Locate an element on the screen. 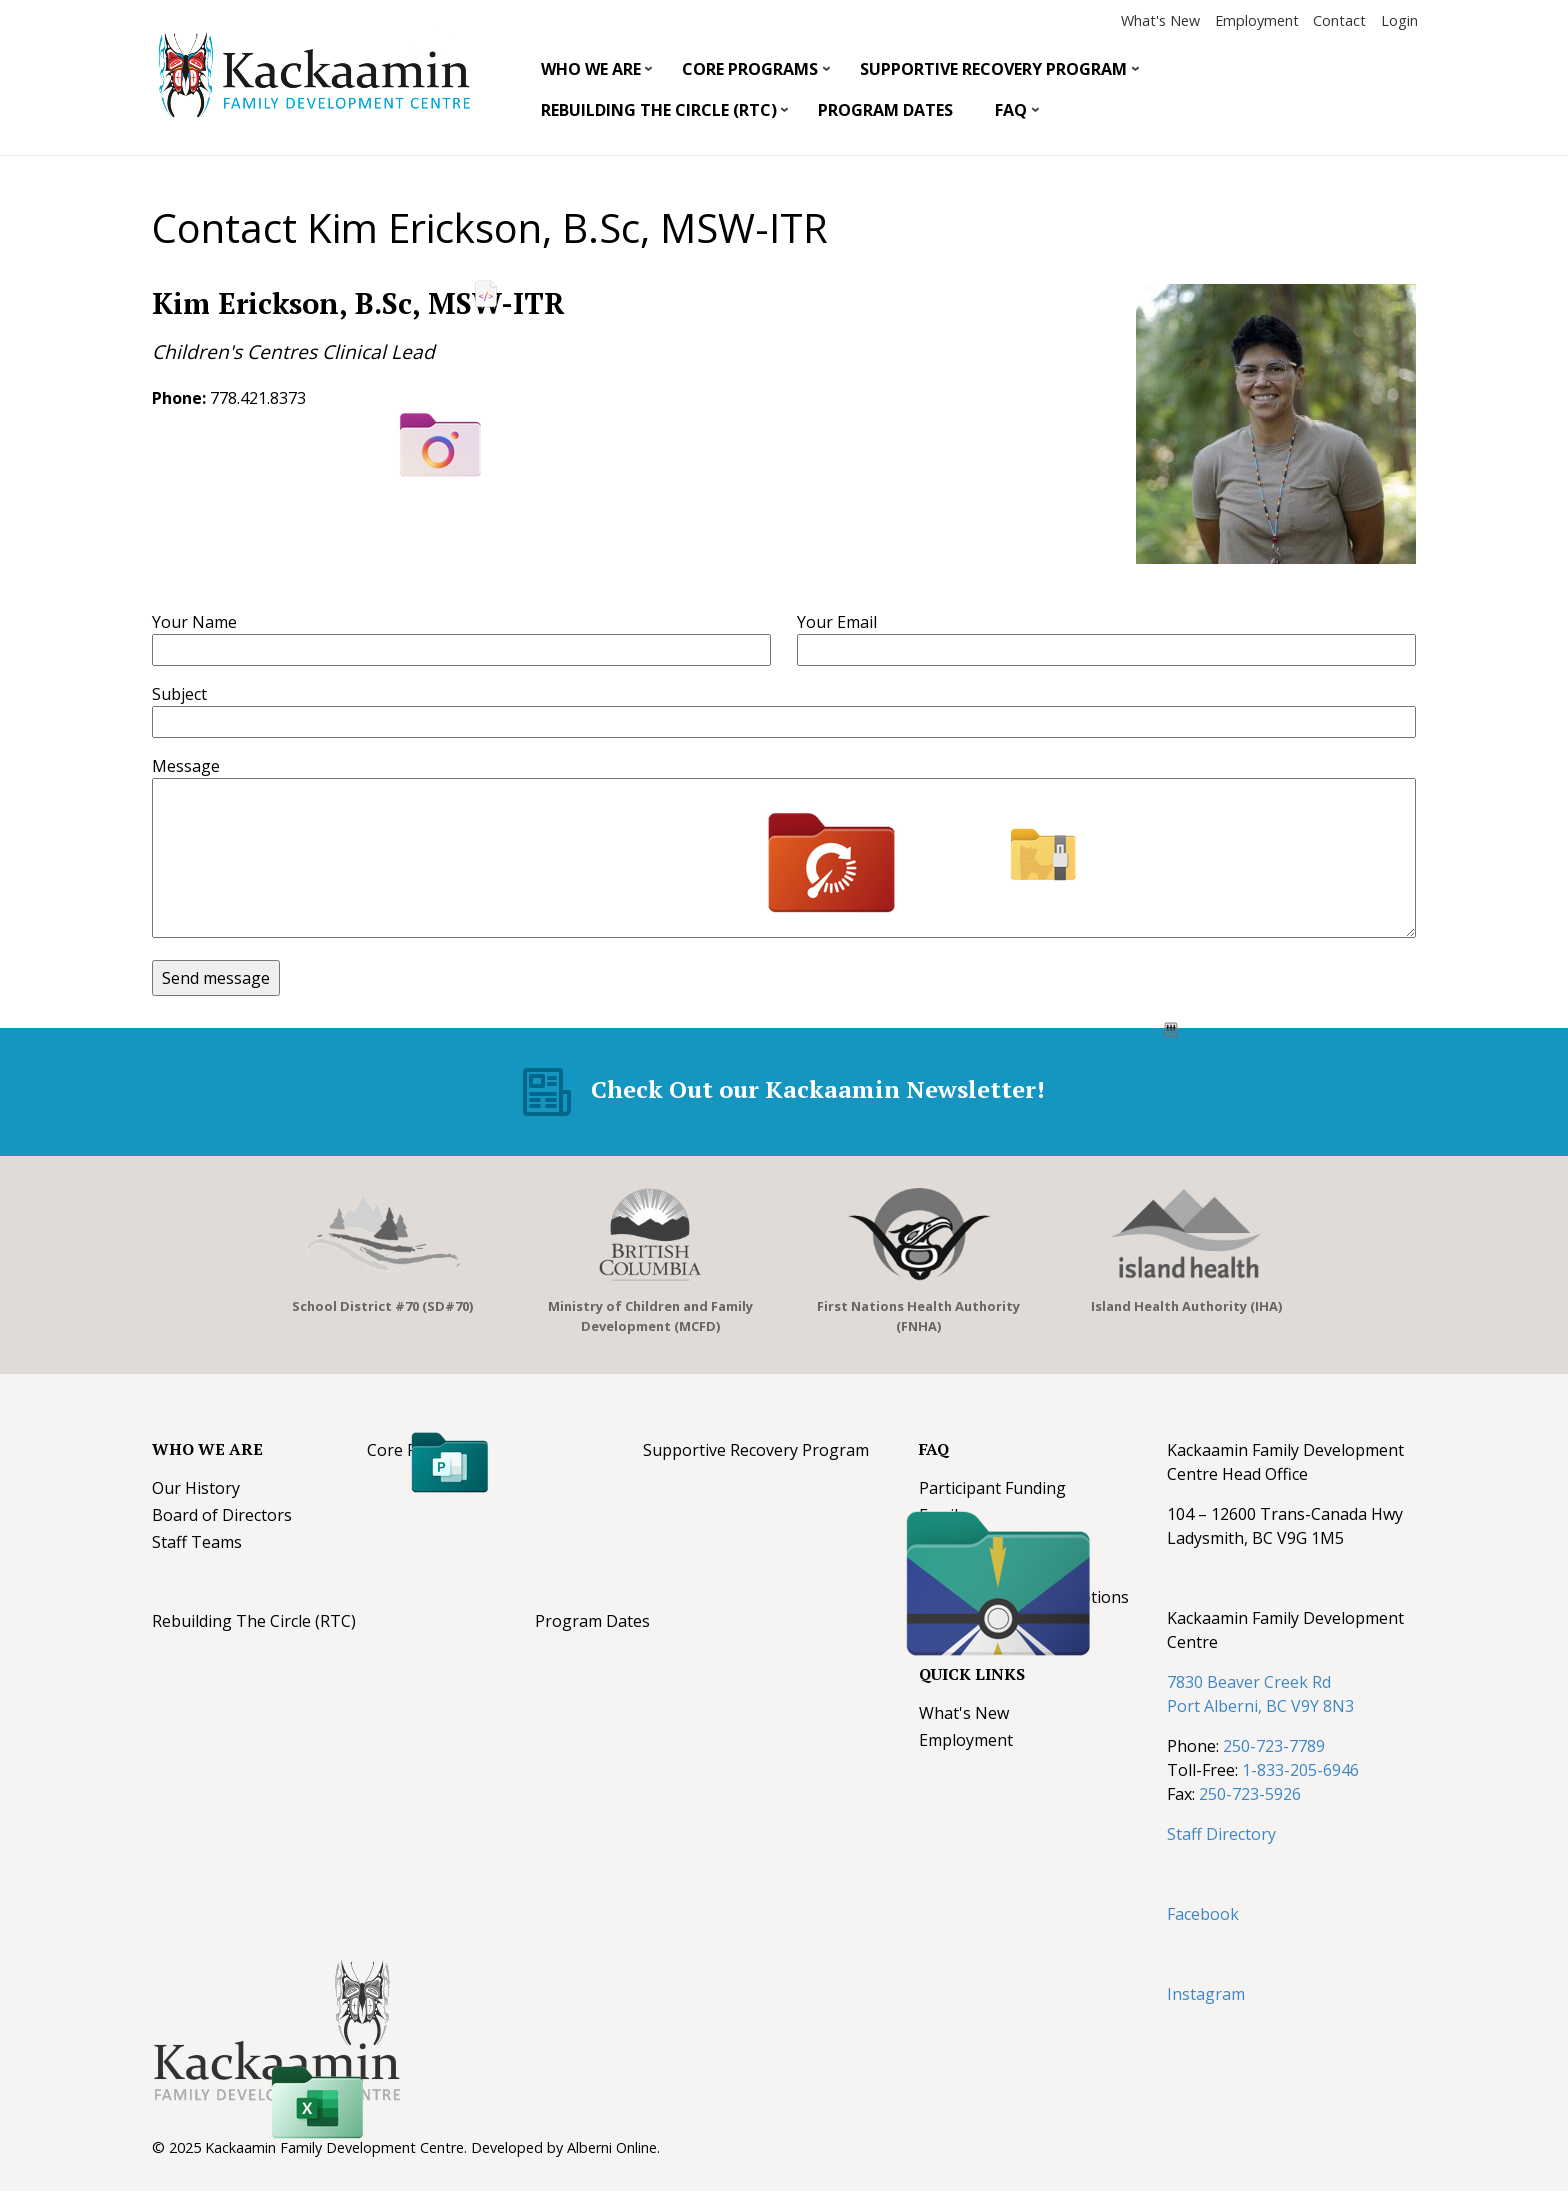 The image size is (1568, 2192). access a shared network drive is located at coordinates (1171, 1030).